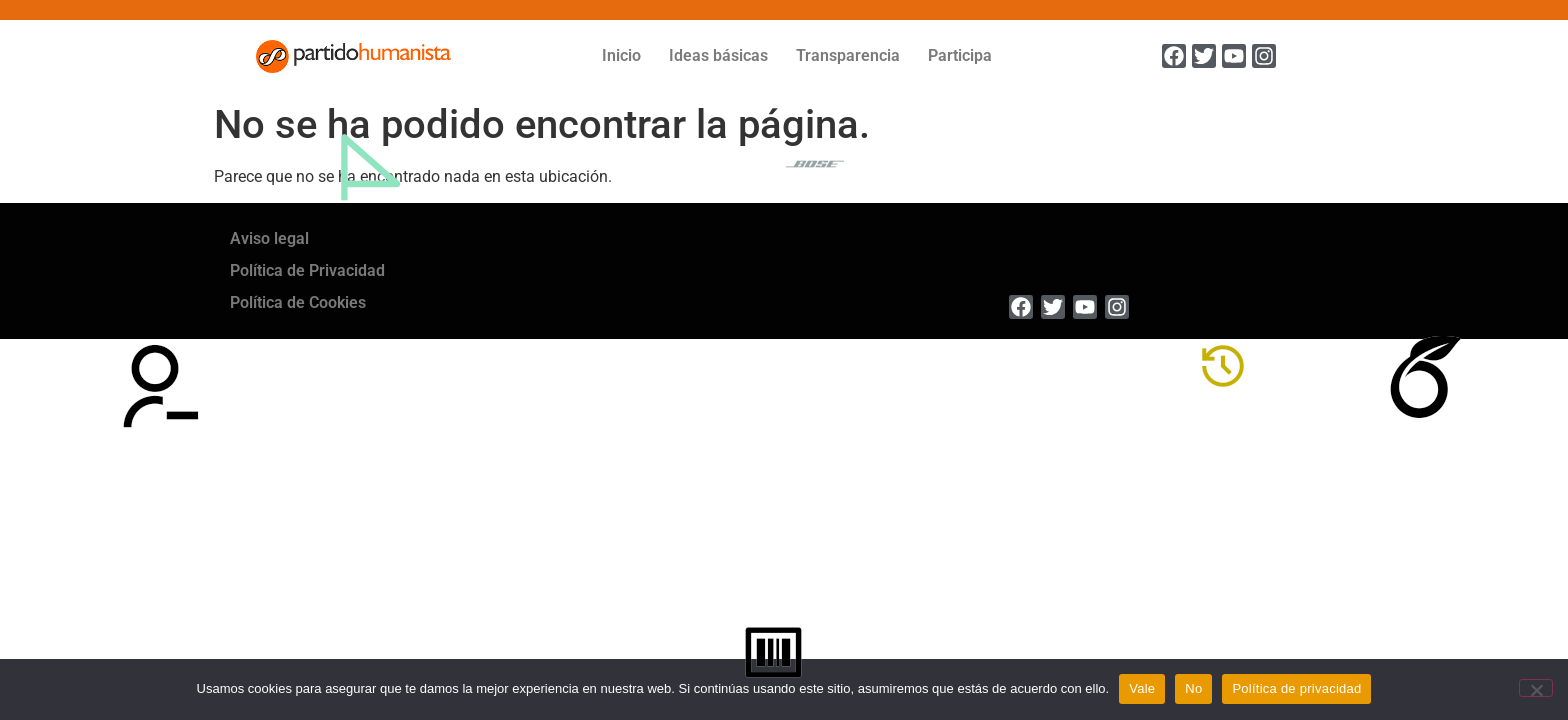 Image resolution: width=1568 pixels, height=720 pixels. Describe the element at coordinates (773, 652) in the screenshot. I see `scan a barcode` at that location.